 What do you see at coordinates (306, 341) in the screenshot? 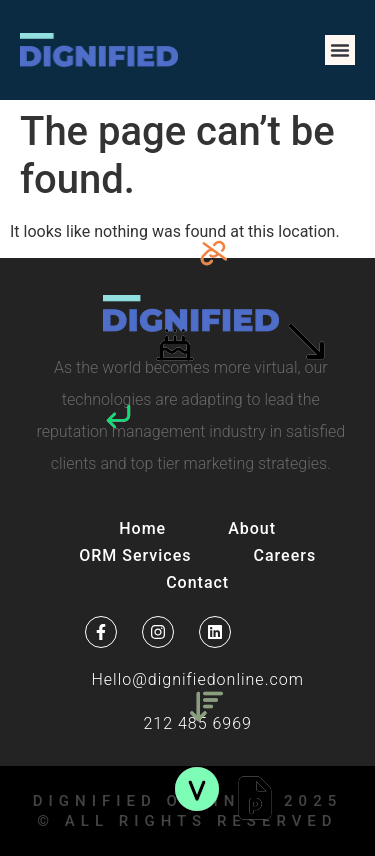
I see `move item to the bottom right` at bounding box center [306, 341].